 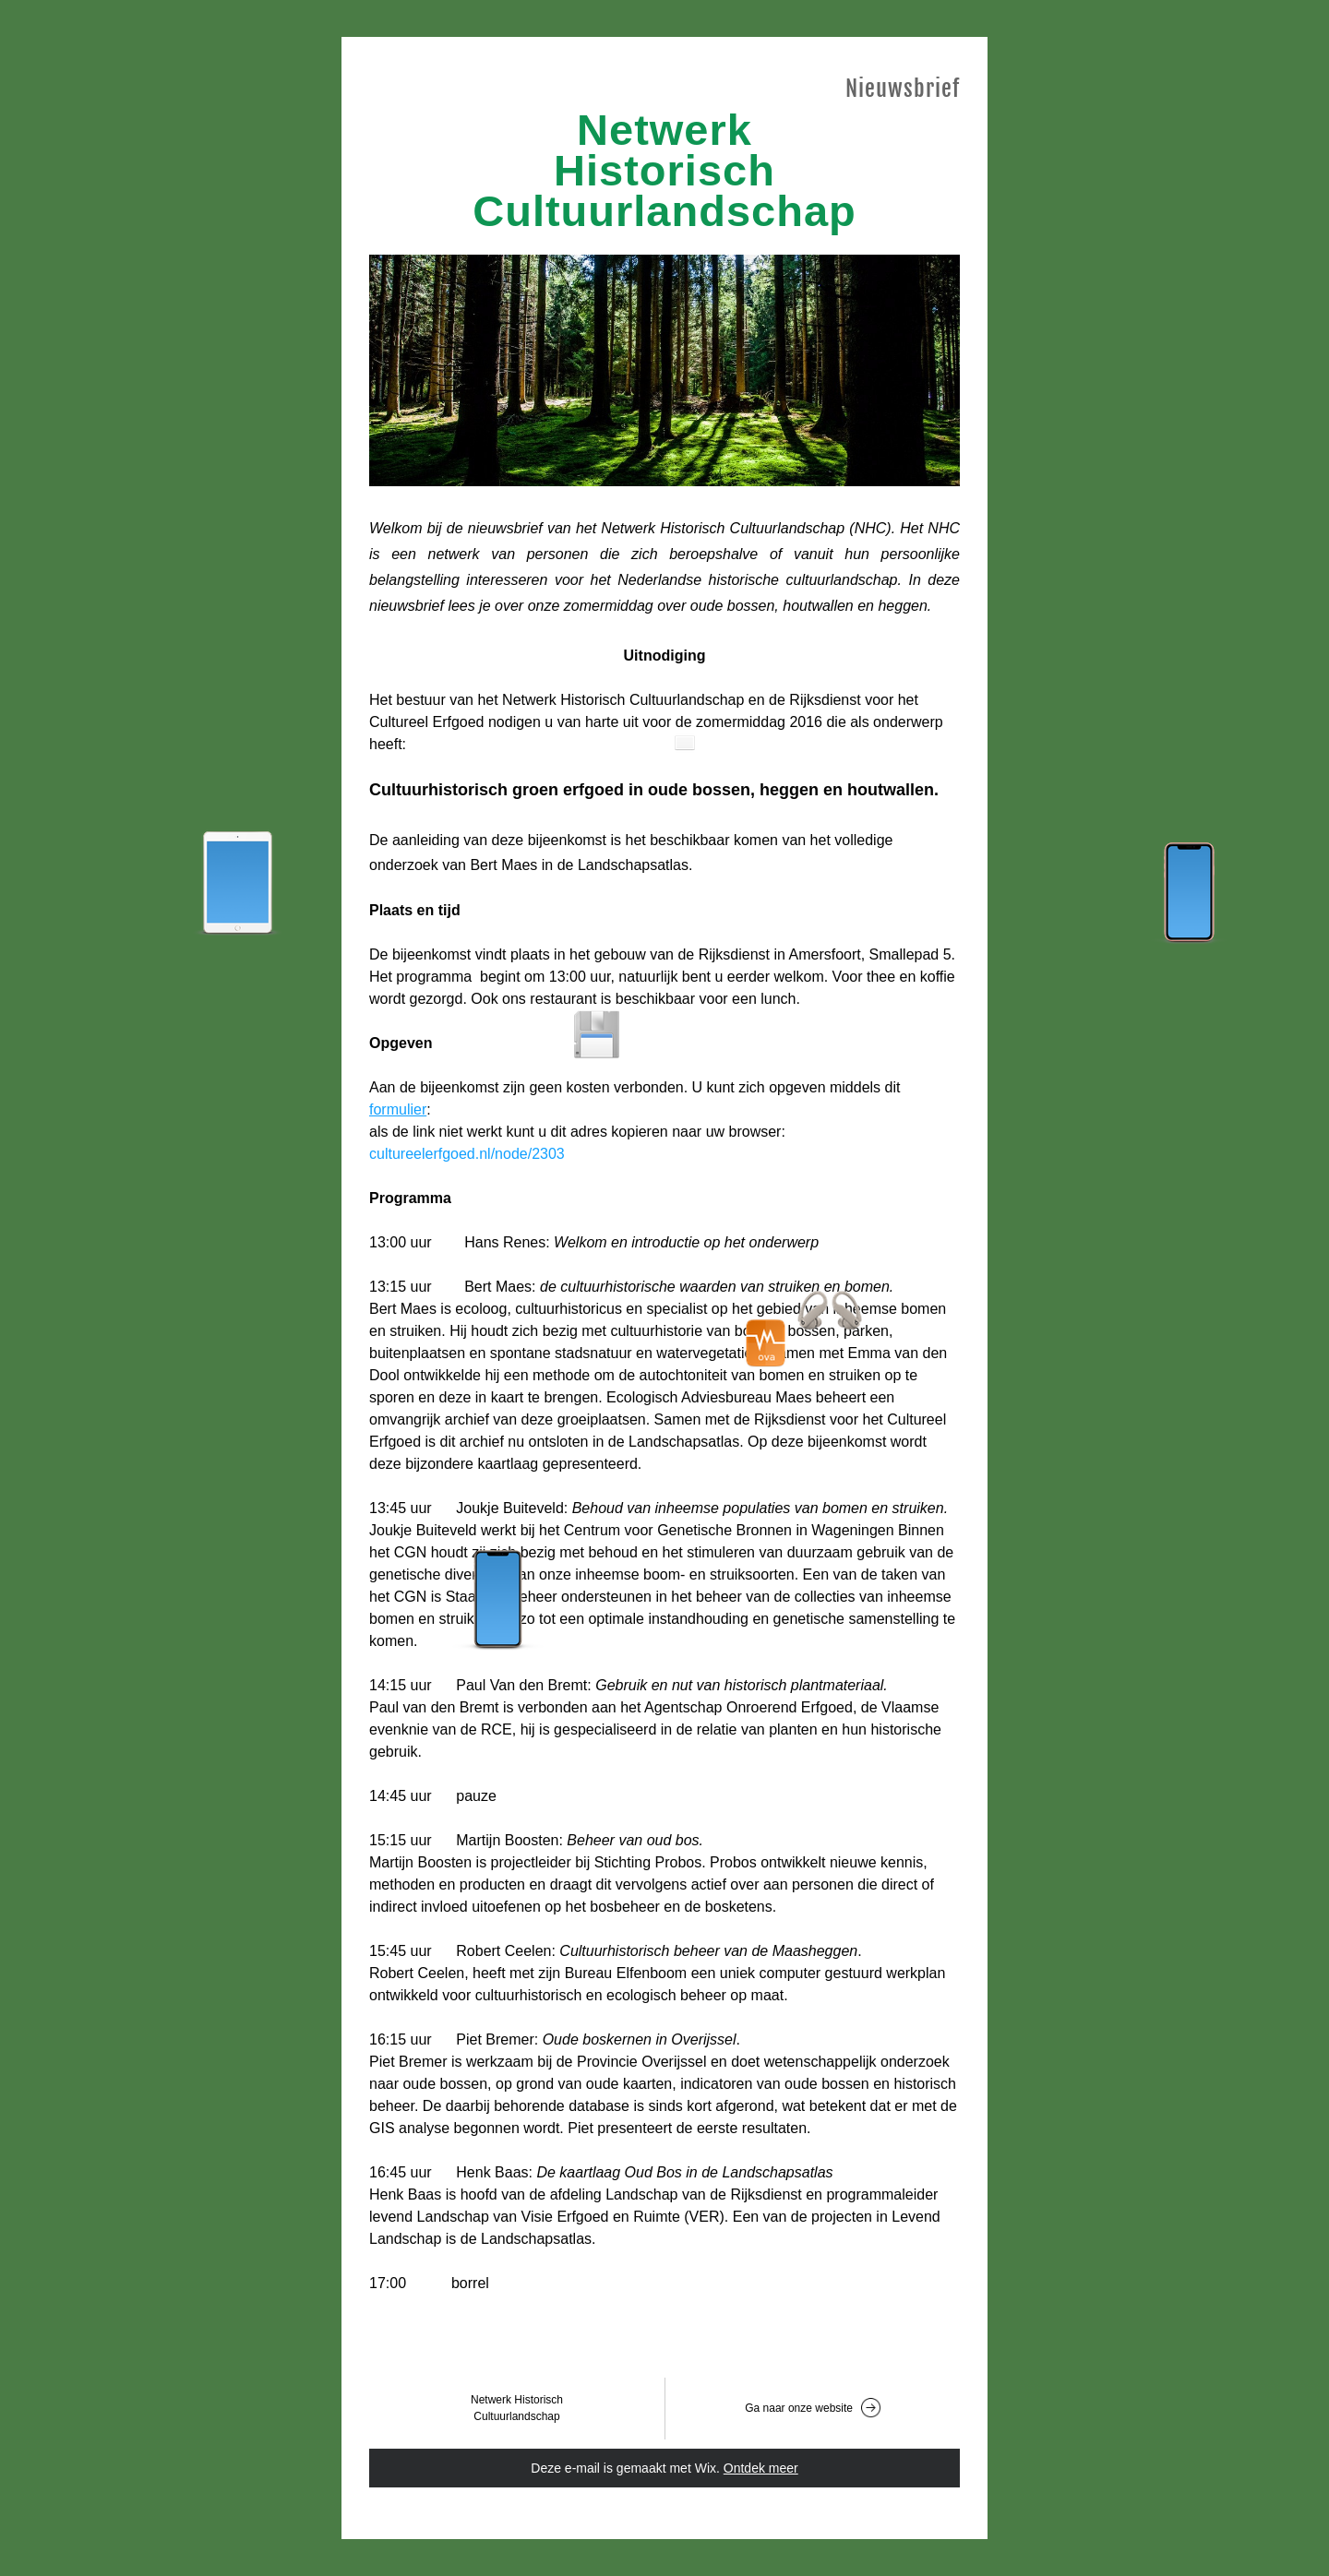 I want to click on connect to wireless earbuds, so click(x=830, y=1313).